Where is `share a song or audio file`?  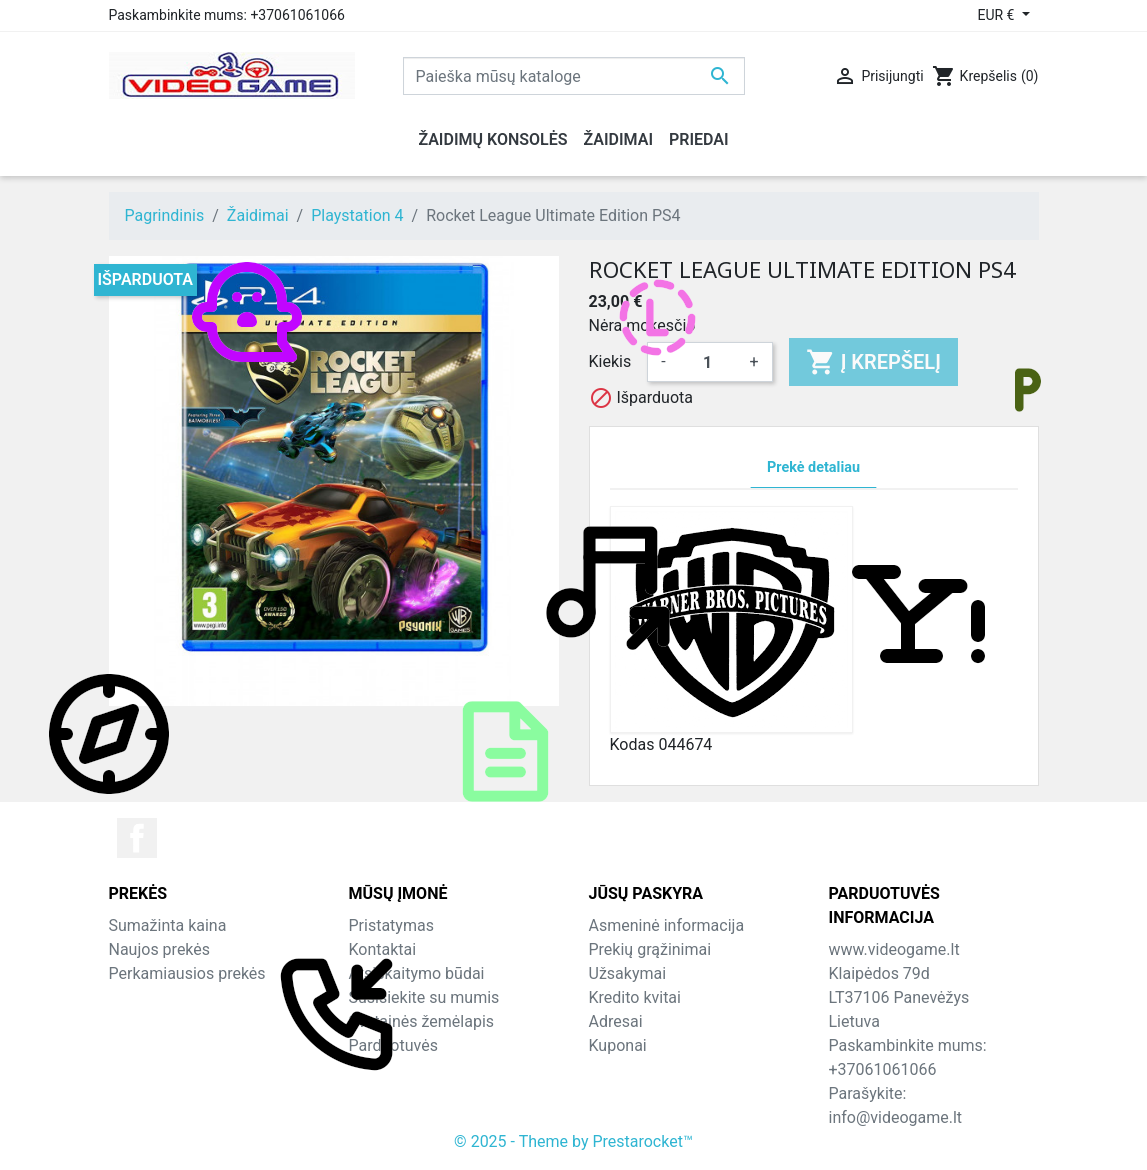 share a song or audio file is located at coordinates (608, 582).